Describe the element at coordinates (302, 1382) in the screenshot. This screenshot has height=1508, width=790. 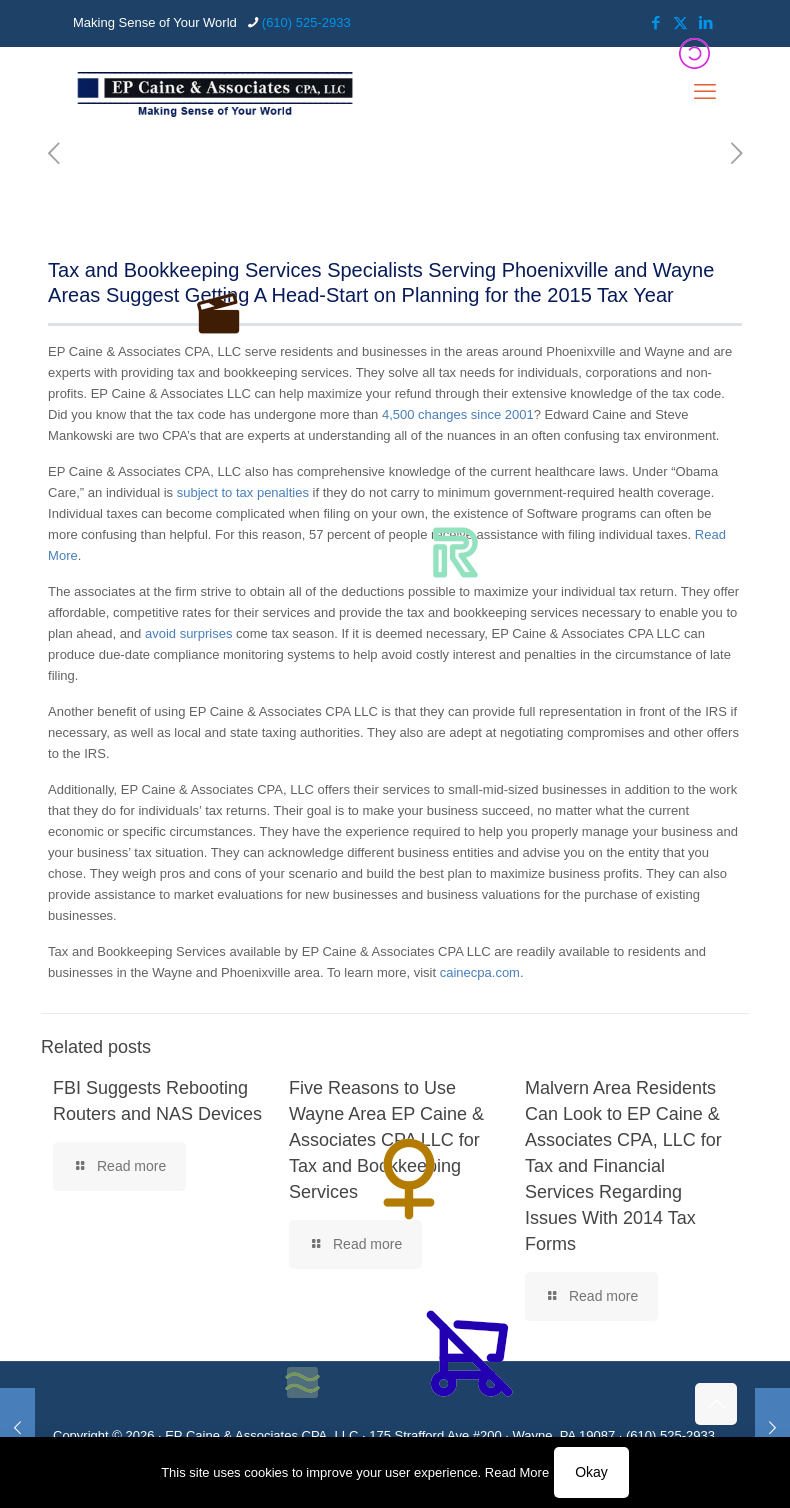
I see `indicates approximate or estimated value` at that location.